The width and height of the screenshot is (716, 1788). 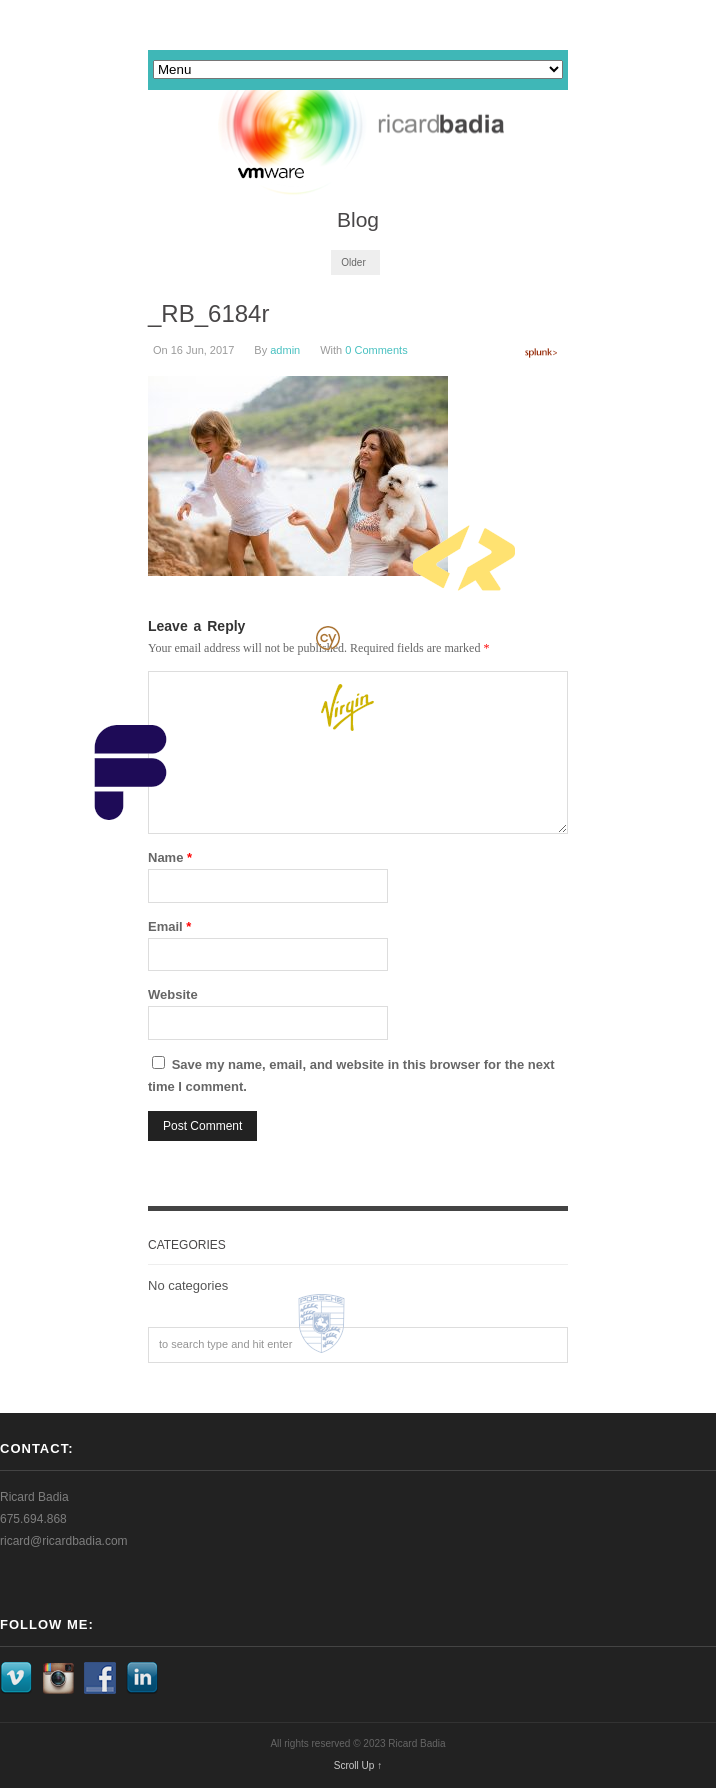 I want to click on visit codersrank profile or website, so click(x=464, y=558).